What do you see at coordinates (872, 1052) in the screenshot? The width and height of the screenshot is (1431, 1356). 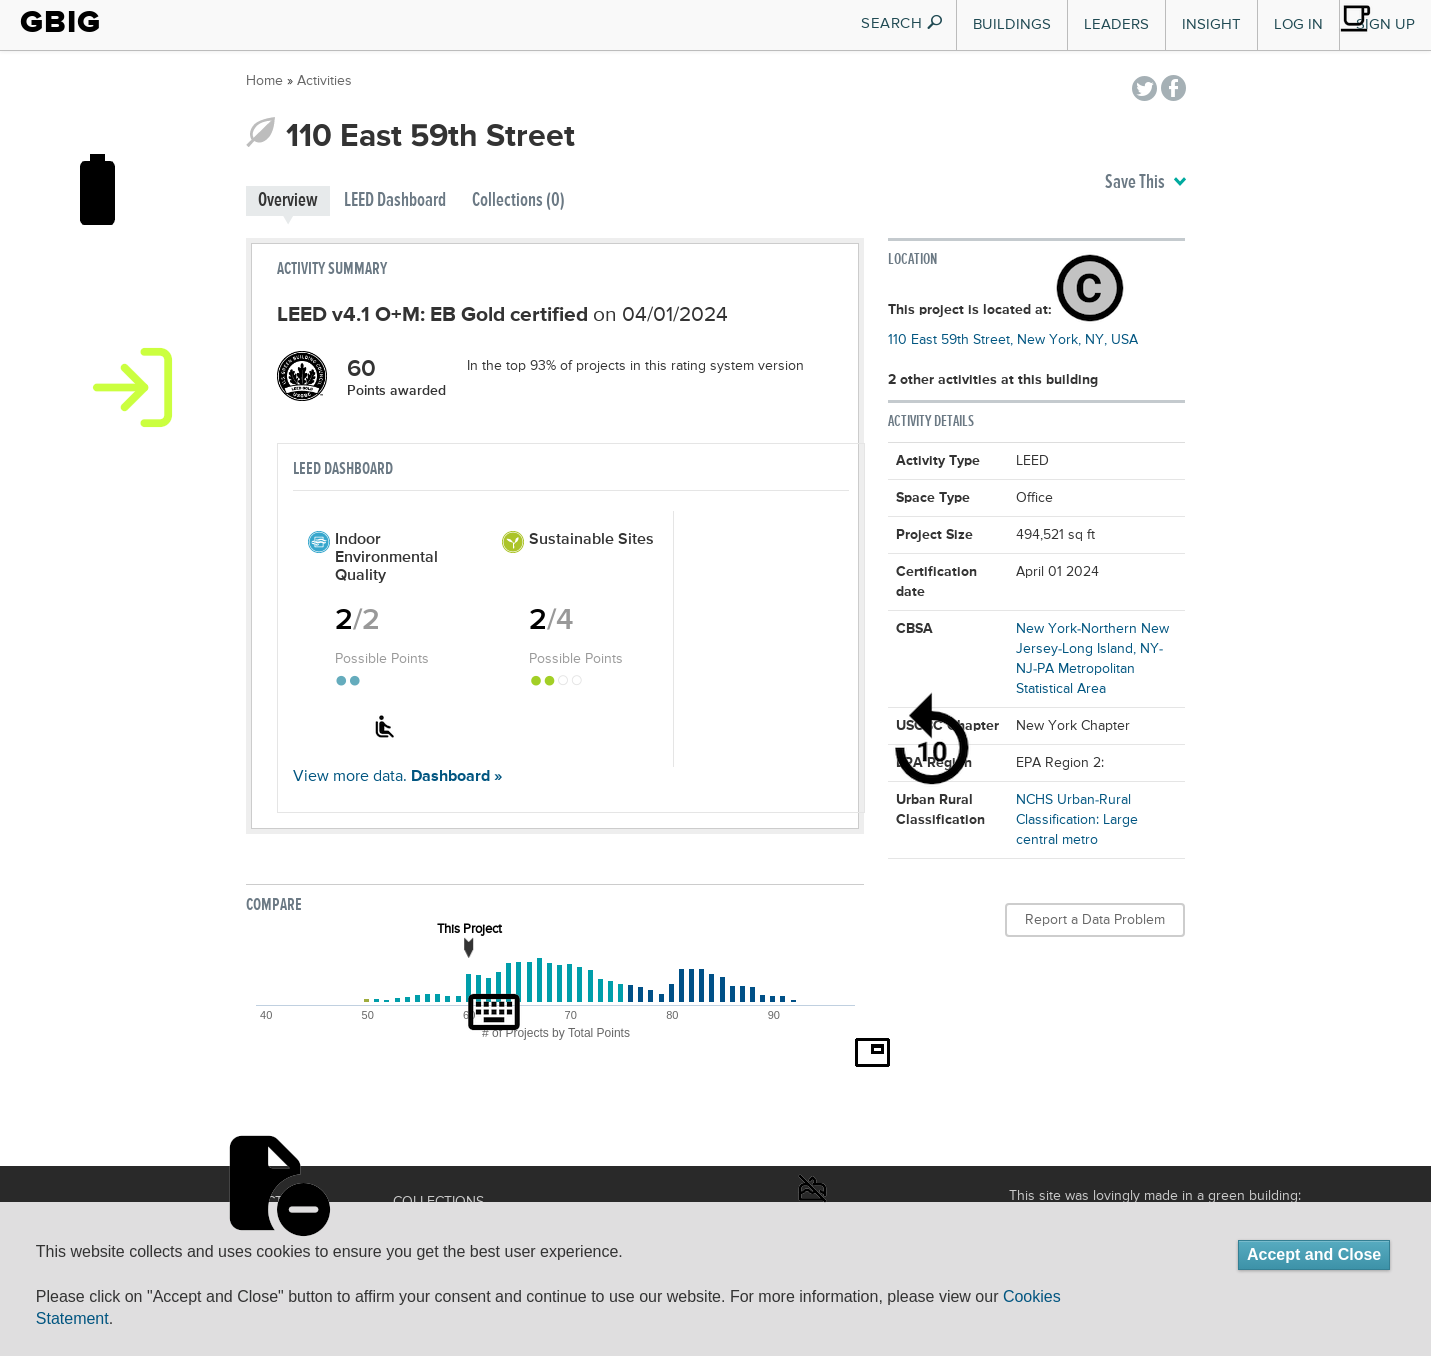 I see `enable picture-in-picture mode` at bounding box center [872, 1052].